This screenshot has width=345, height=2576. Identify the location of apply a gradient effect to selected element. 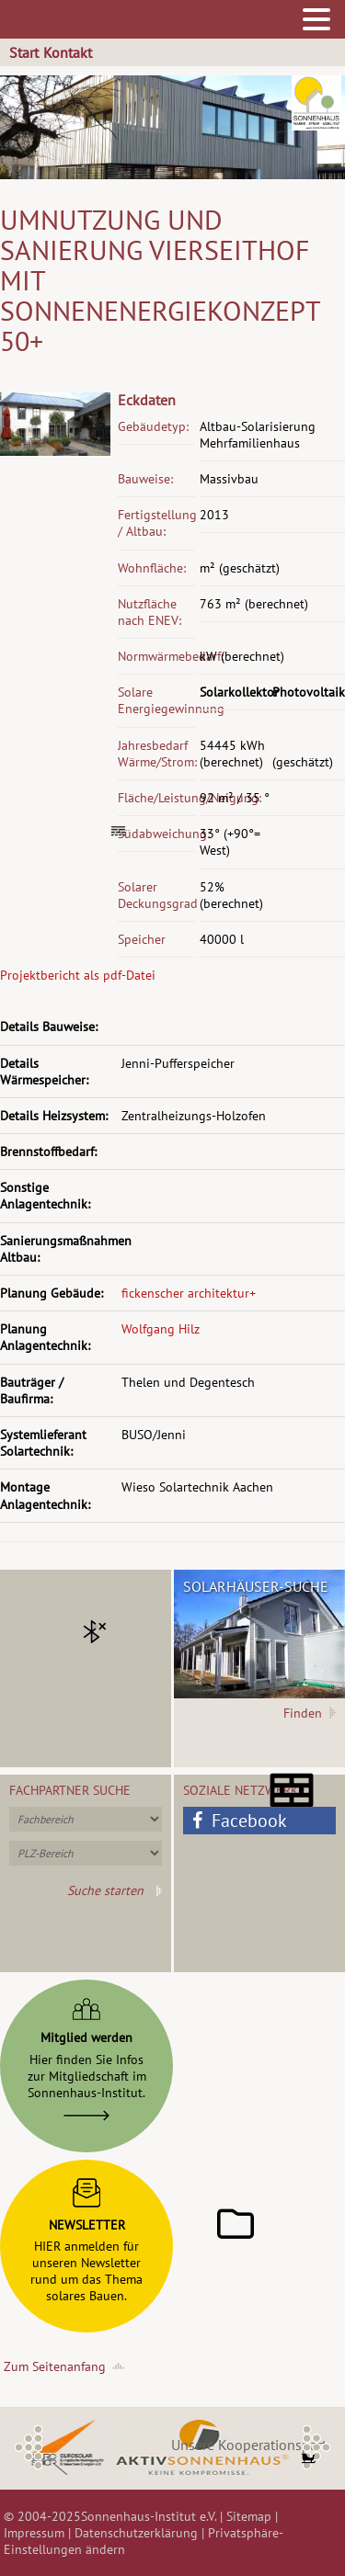
(118, 831).